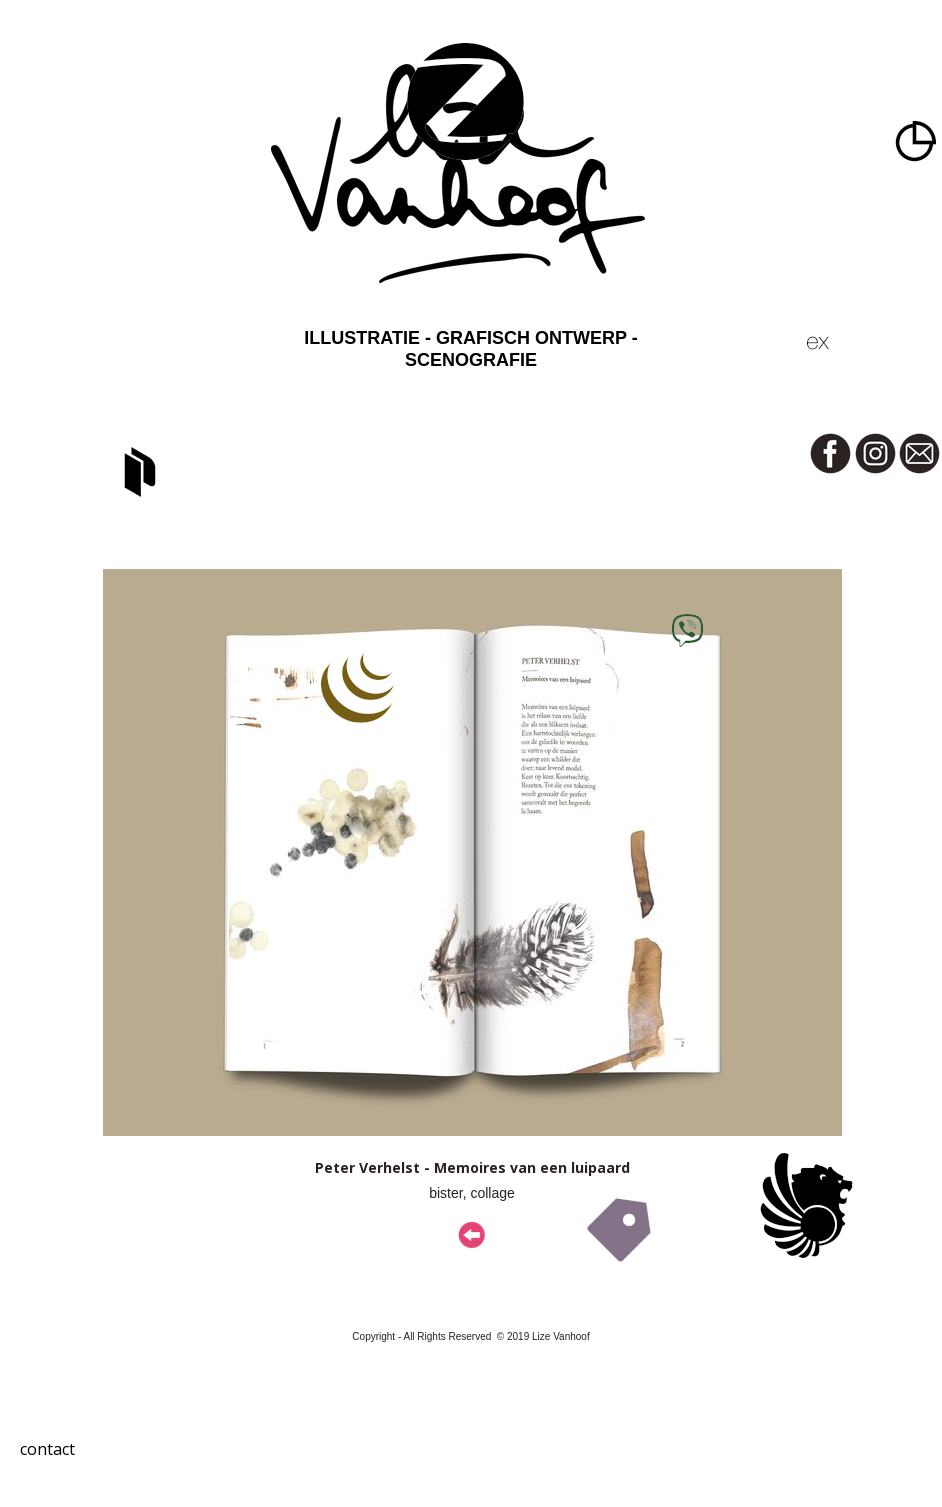 The height and width of the screenshot is (1507, 942). Describe the element at coordinates (687, 630) in the screenshot. I see `open viber messaging app` at that location.